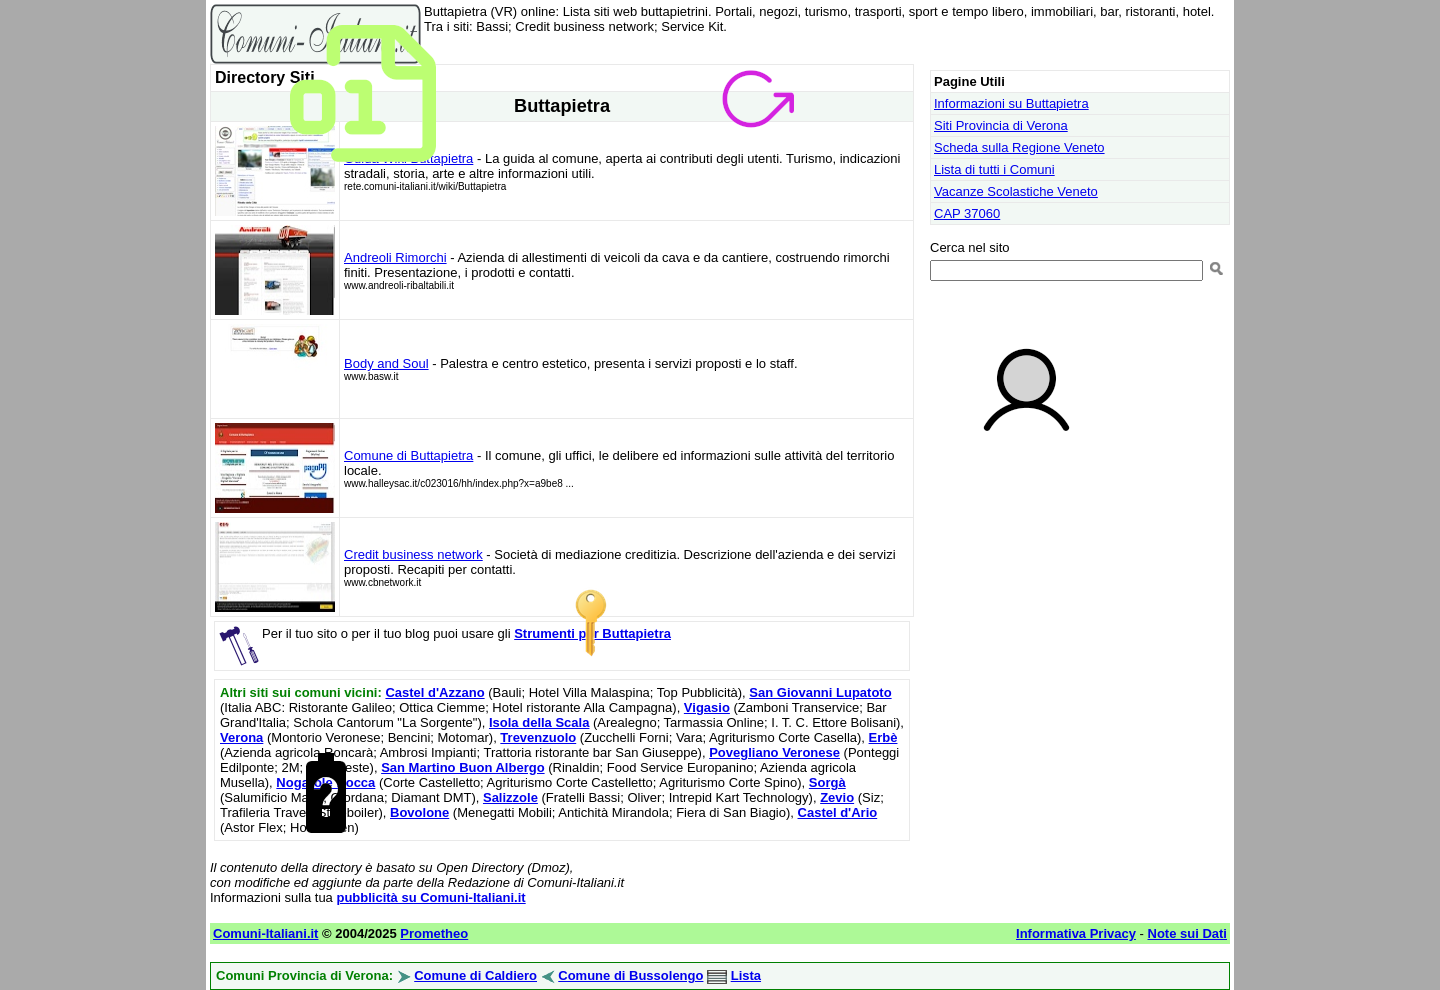 Image resolution: width=1440 pixels, height=990 pixels. I want to click on view your profile, so click(1026, 391).